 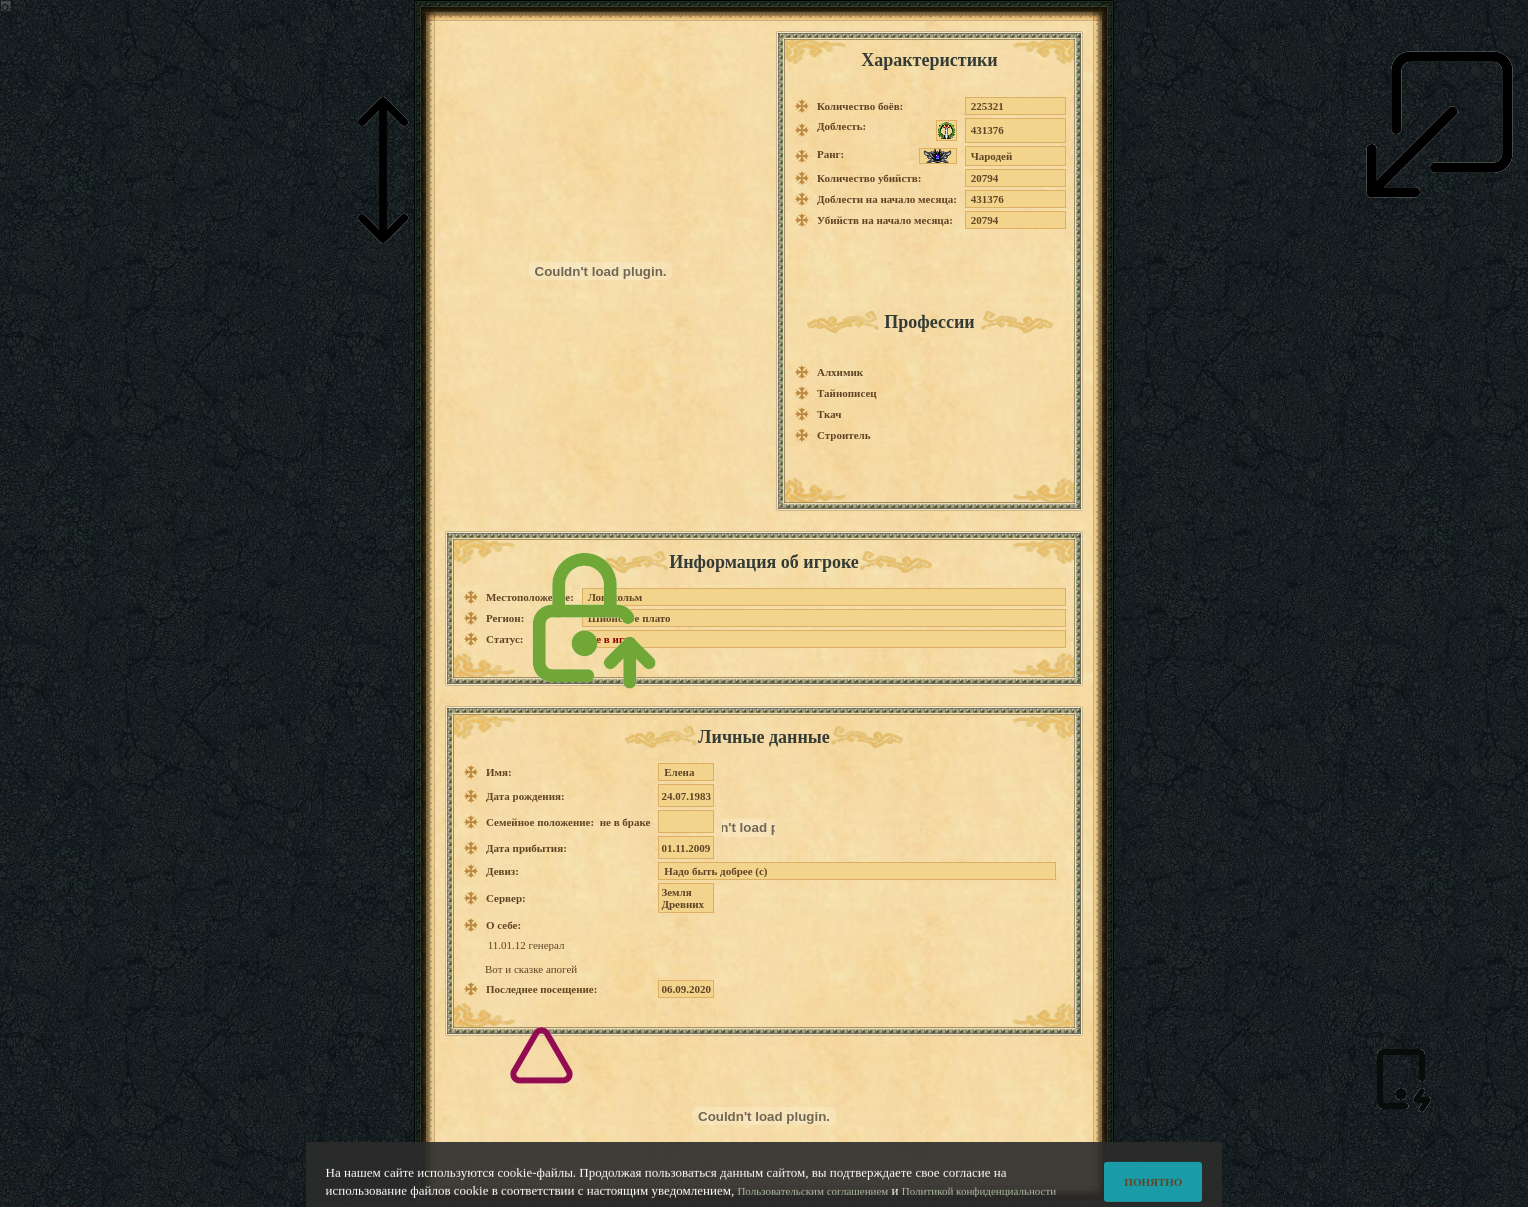 I want to click on collapse or minimize content, so click(x=1439, y=124).